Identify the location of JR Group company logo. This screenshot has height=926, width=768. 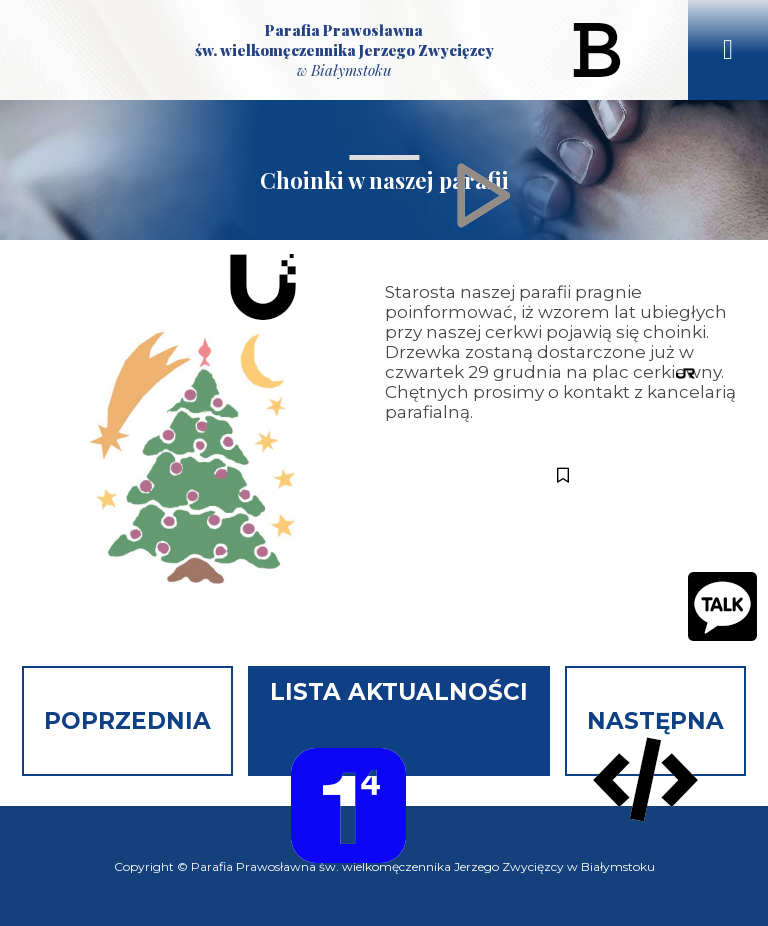
(685, 373).